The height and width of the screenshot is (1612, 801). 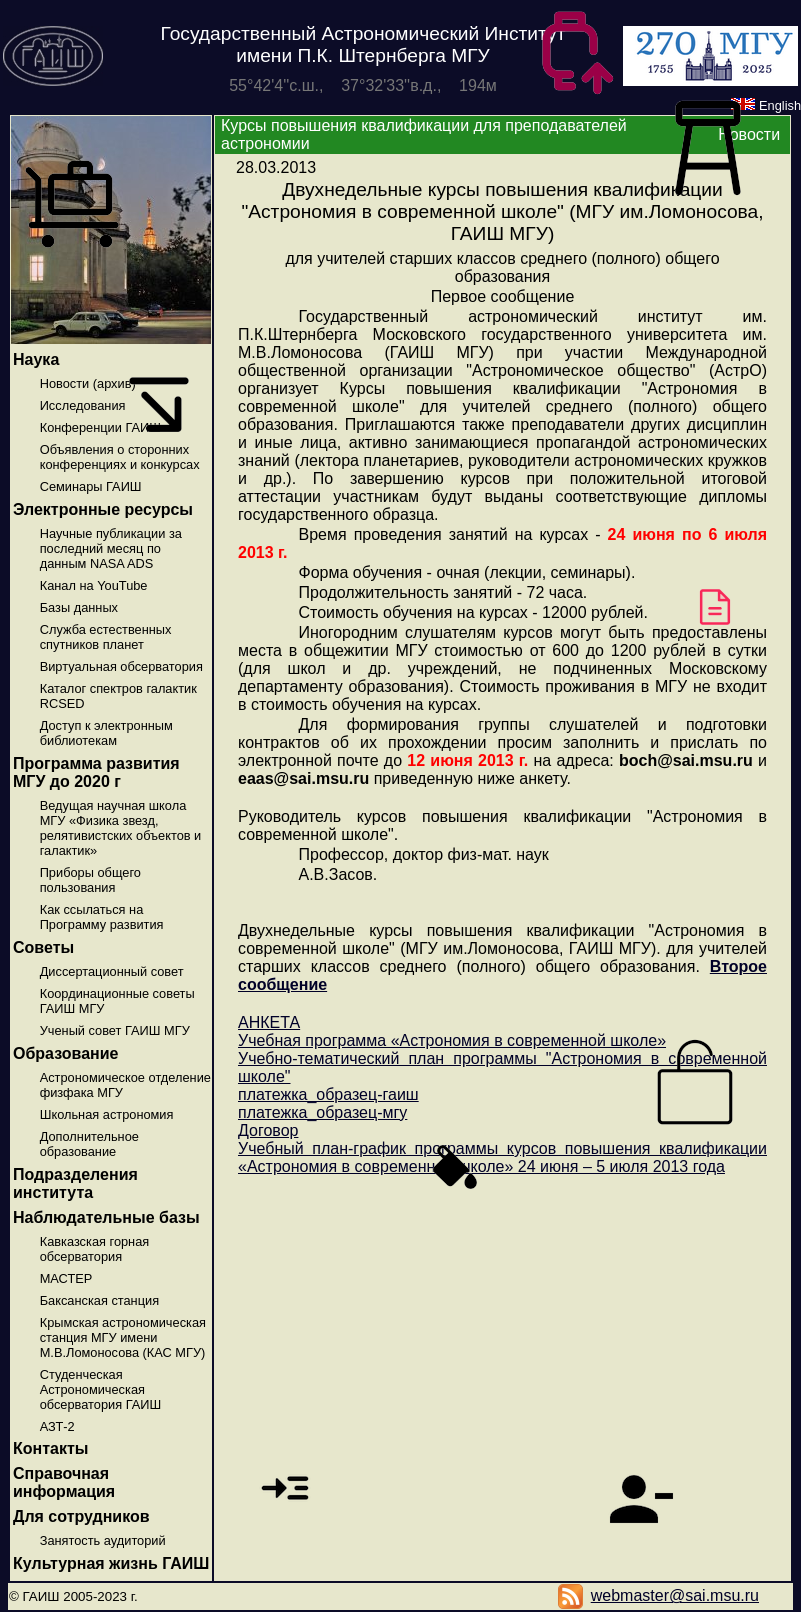 What do you see at coordinates (285, 1488) in the screenshot?
I see `expand to read more content` at bounding box center [285, 1488].